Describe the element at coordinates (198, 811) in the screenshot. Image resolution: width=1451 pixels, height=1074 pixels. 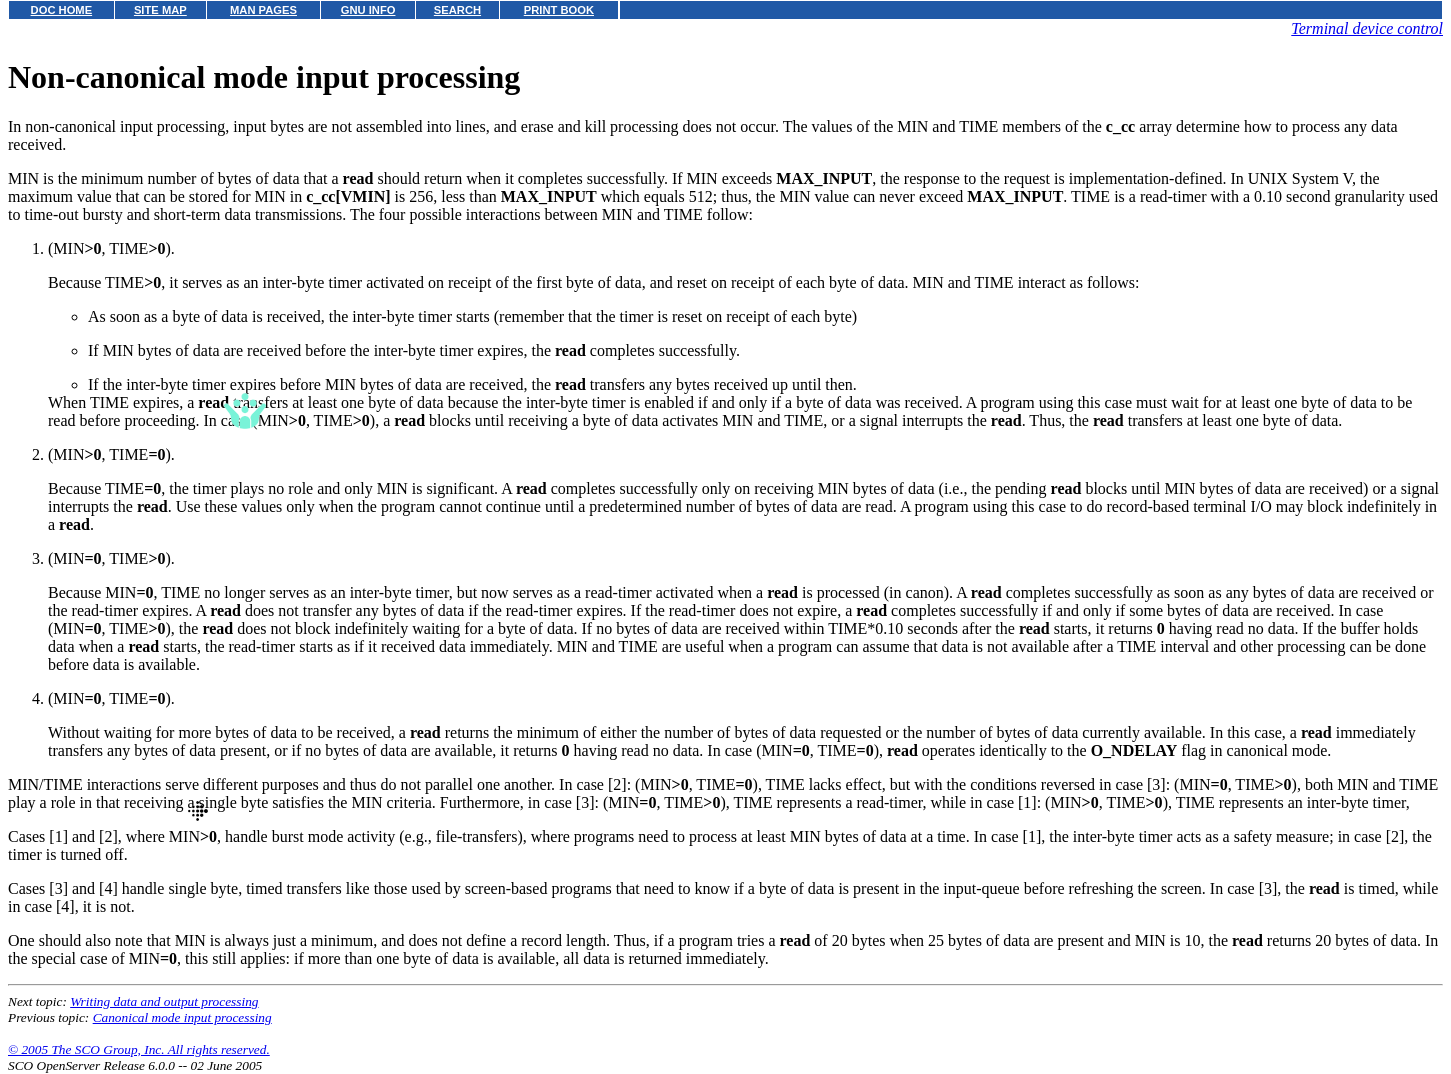
I see `open the Fitbit app` at that location.